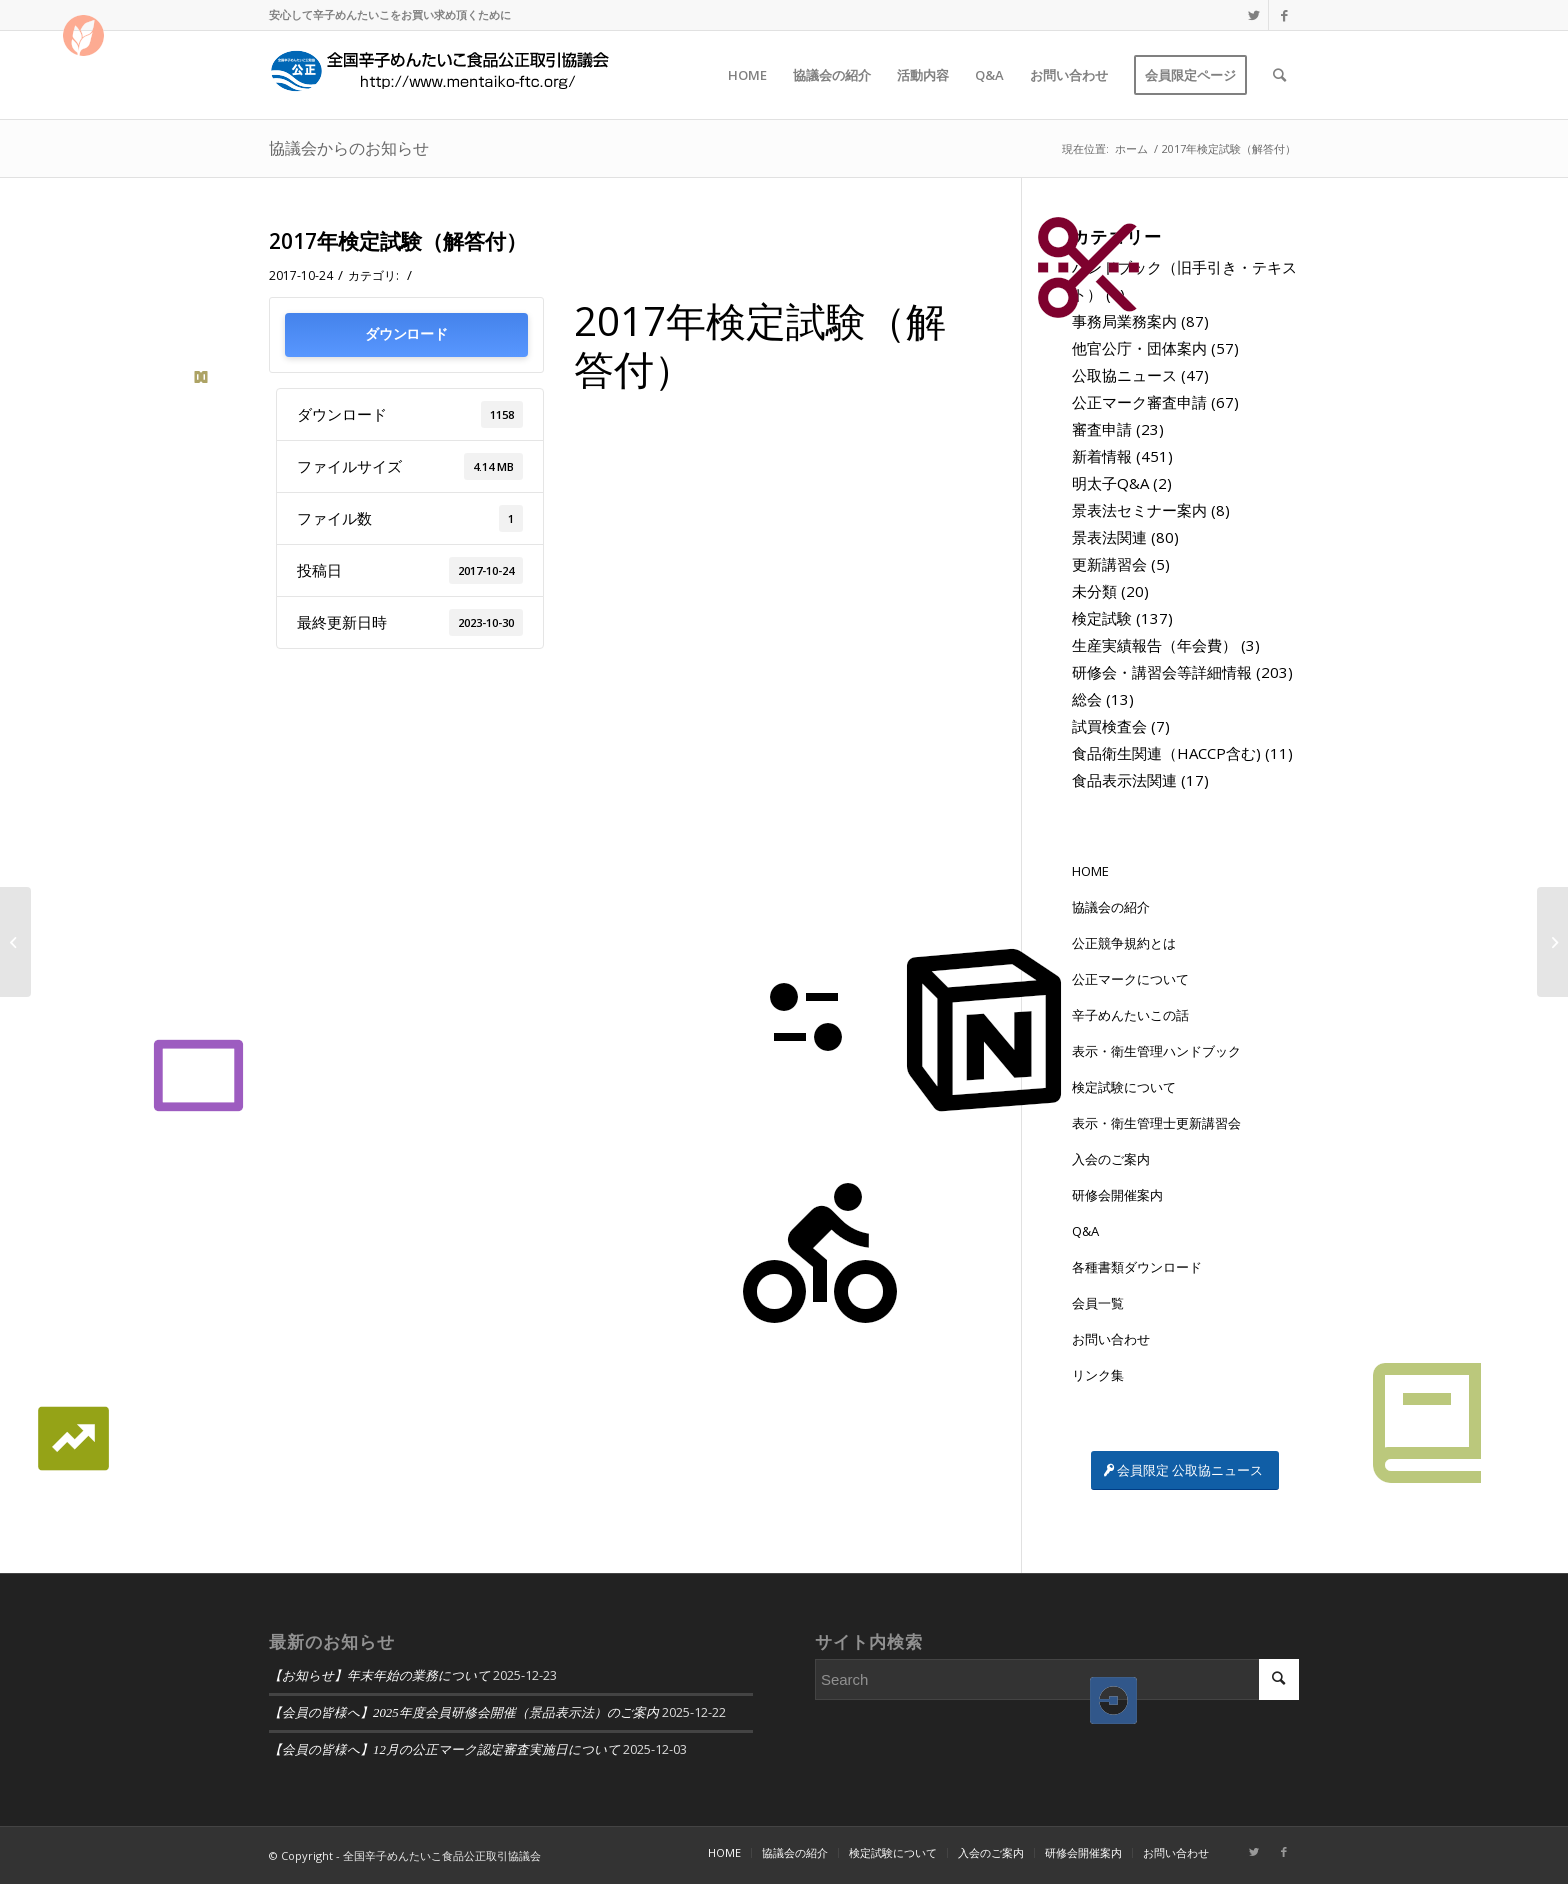 The height and width of the screenshot is (1884, 1568). I want to click on redeem a coupon or discount code, so click(201, 377).